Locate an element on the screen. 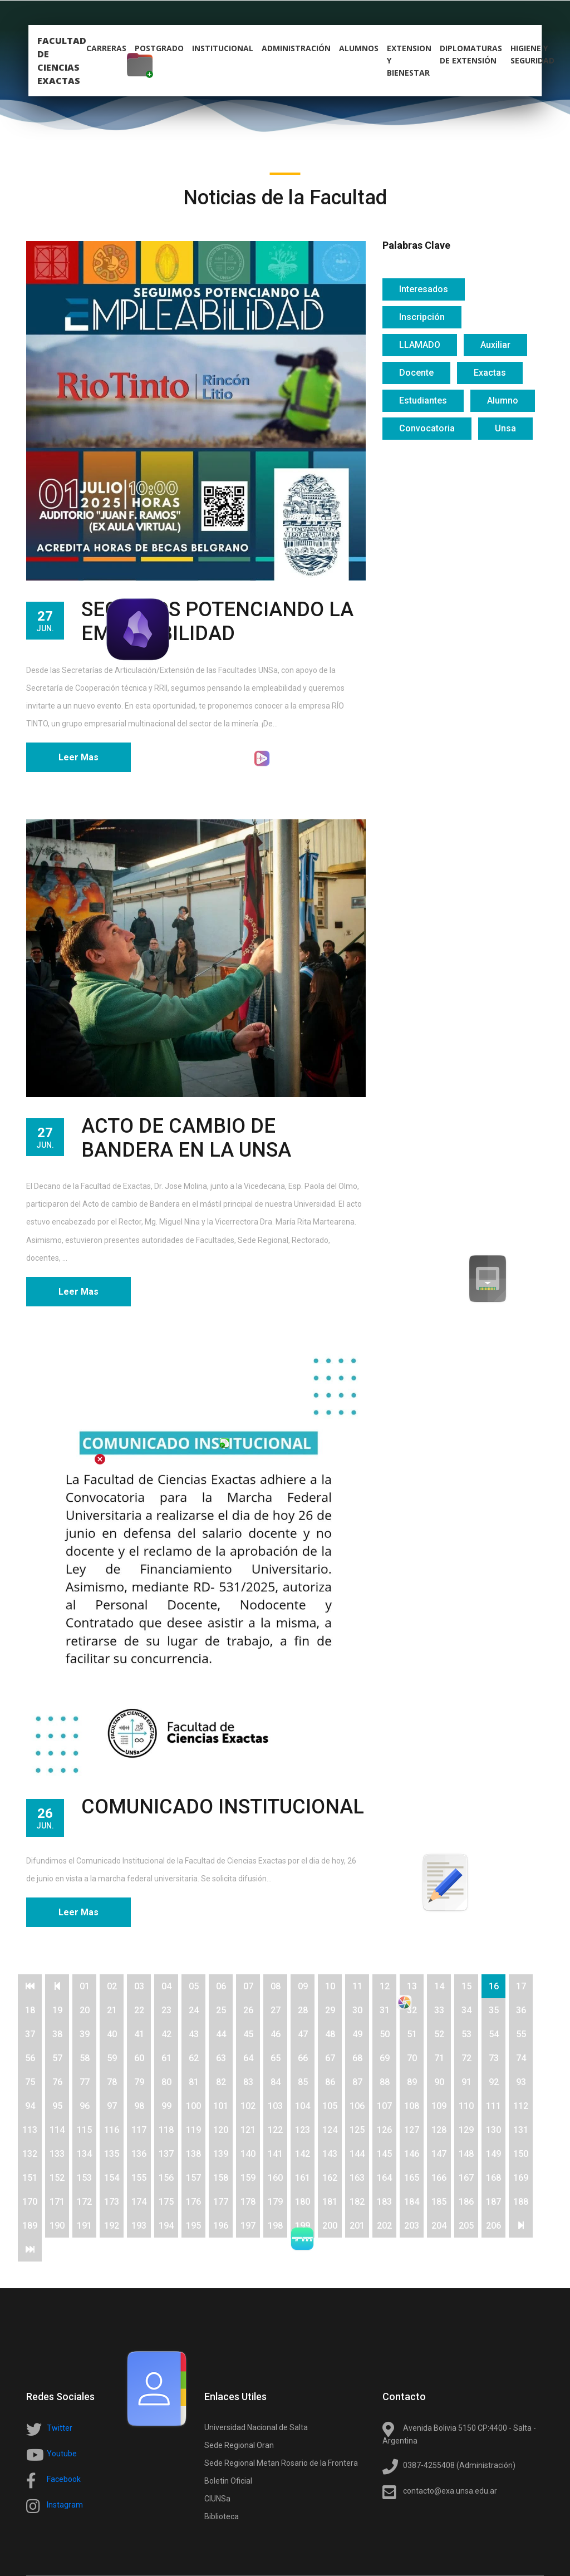 The height and width of the screenshot is (2576, 570). create a new folder is located at coordinates (140, 65).